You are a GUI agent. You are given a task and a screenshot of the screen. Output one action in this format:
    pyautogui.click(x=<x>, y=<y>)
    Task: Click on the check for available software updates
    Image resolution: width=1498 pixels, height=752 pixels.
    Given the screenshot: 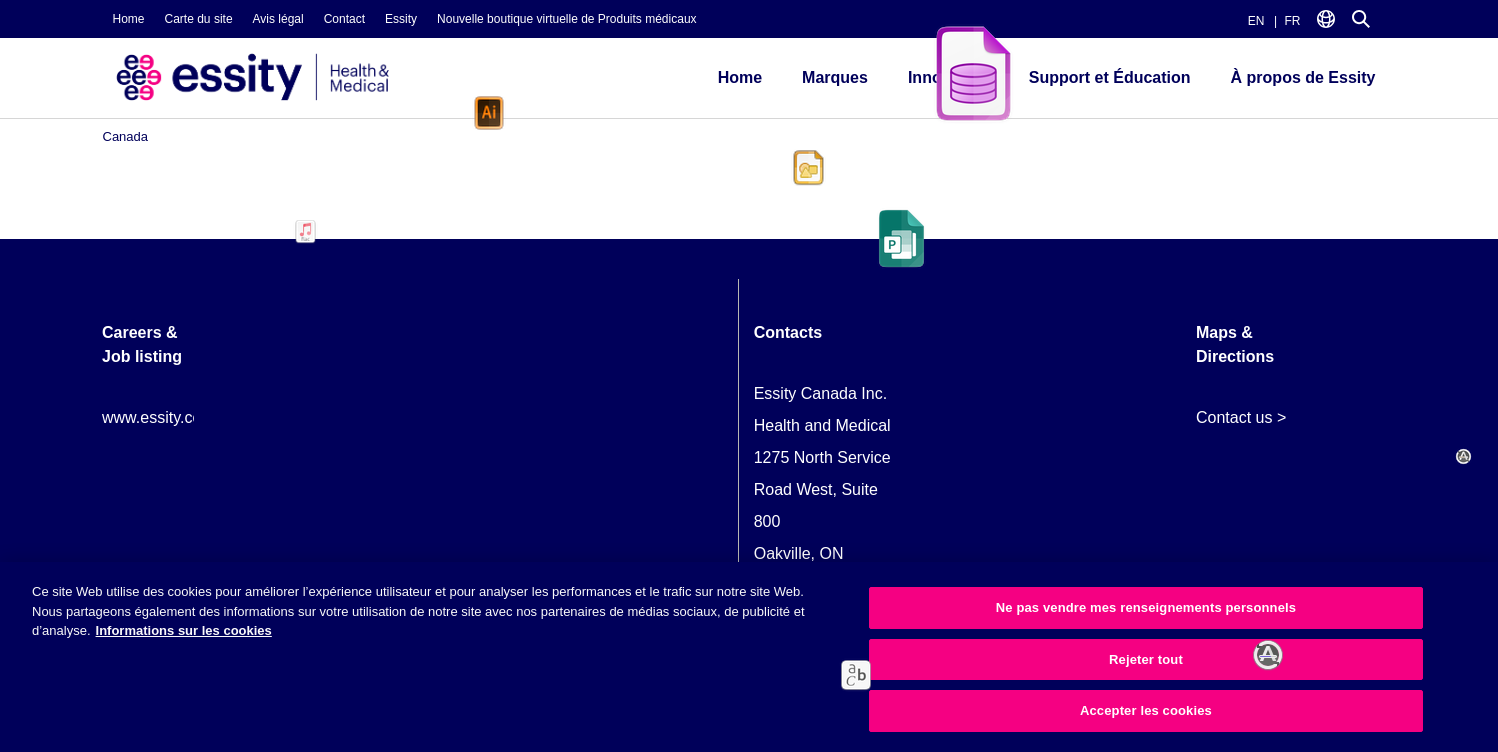 What is the action you would take?
    pyautogui.click(x=1463, y=456)
    